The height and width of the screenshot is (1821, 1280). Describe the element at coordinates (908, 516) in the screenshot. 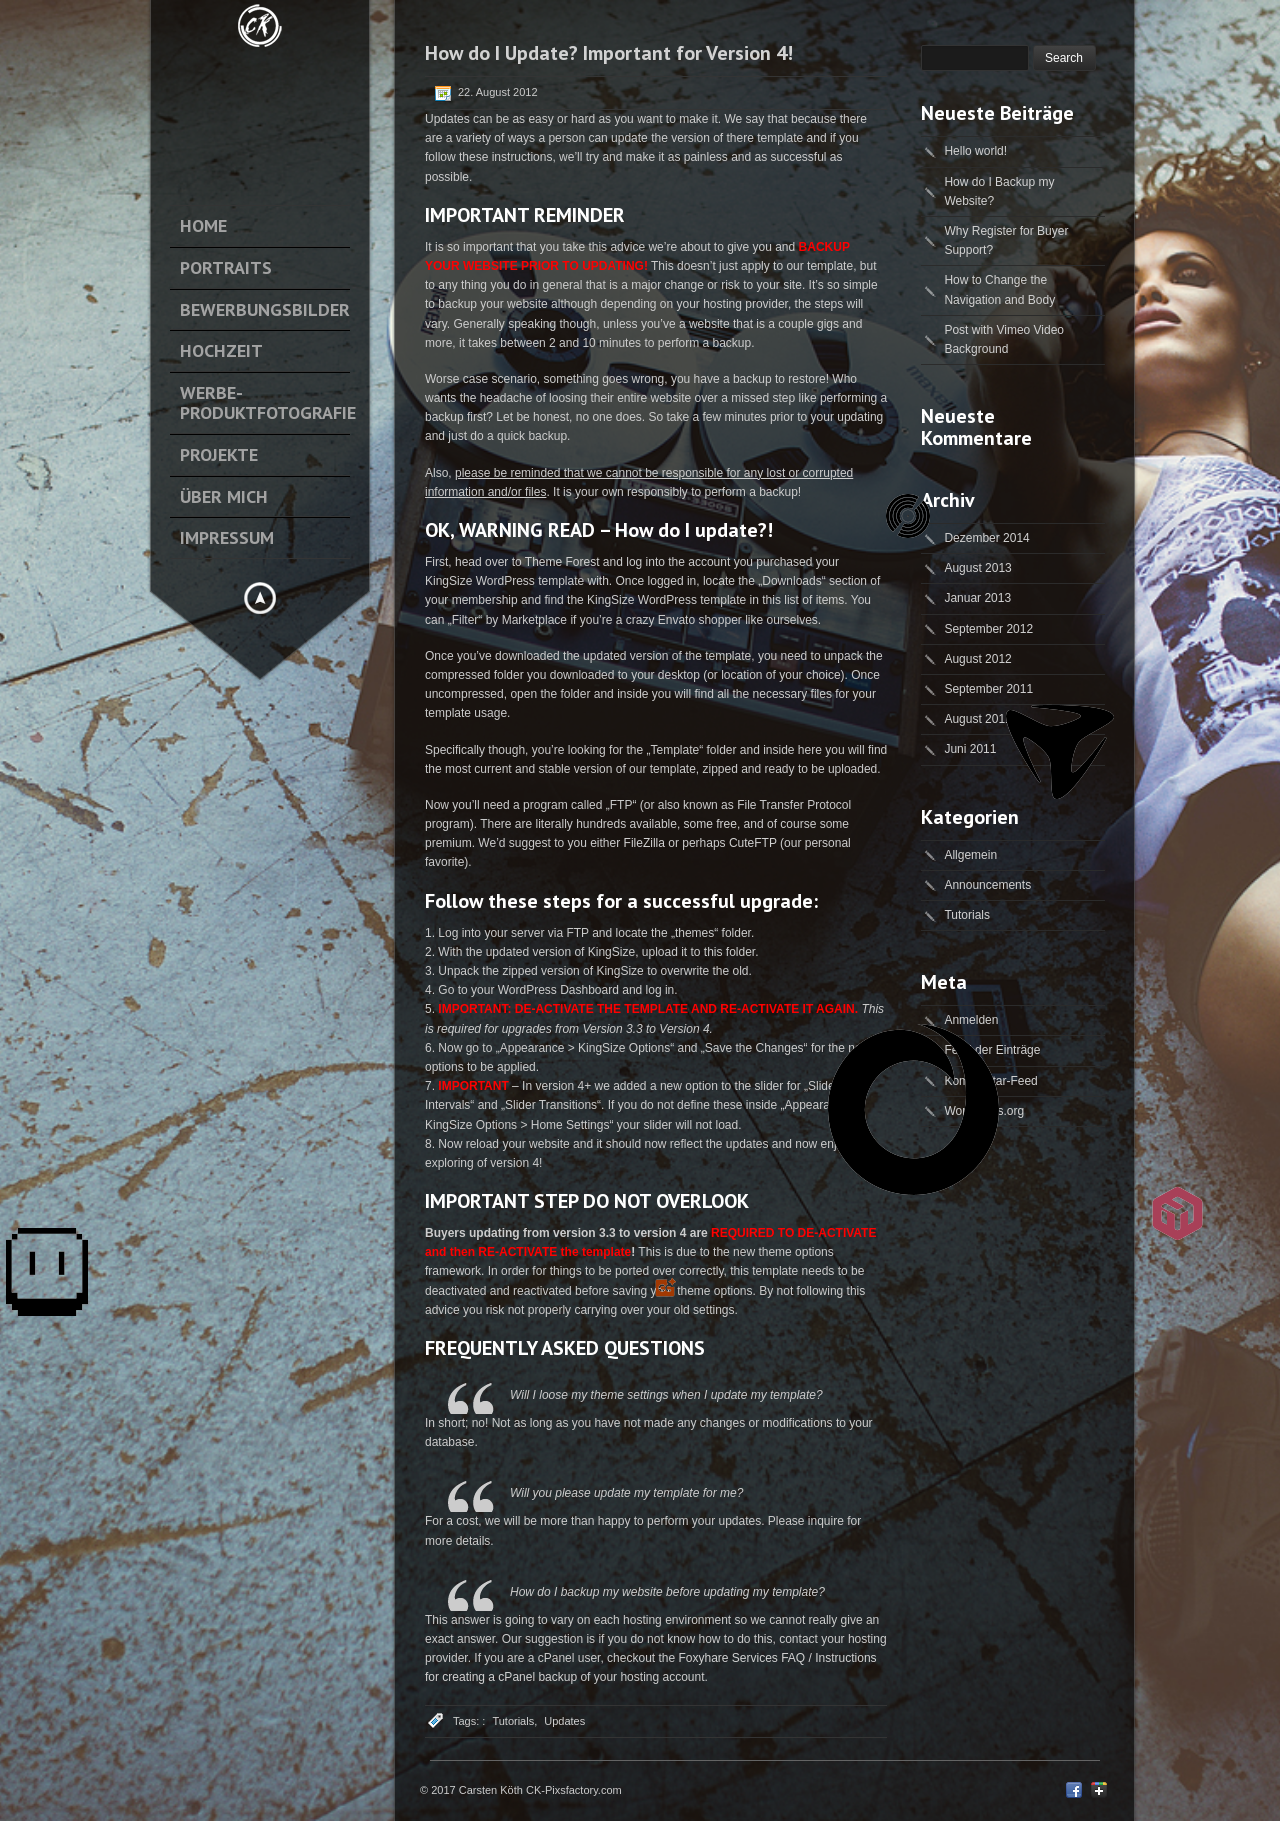

I see `open discogs music database` at that location.